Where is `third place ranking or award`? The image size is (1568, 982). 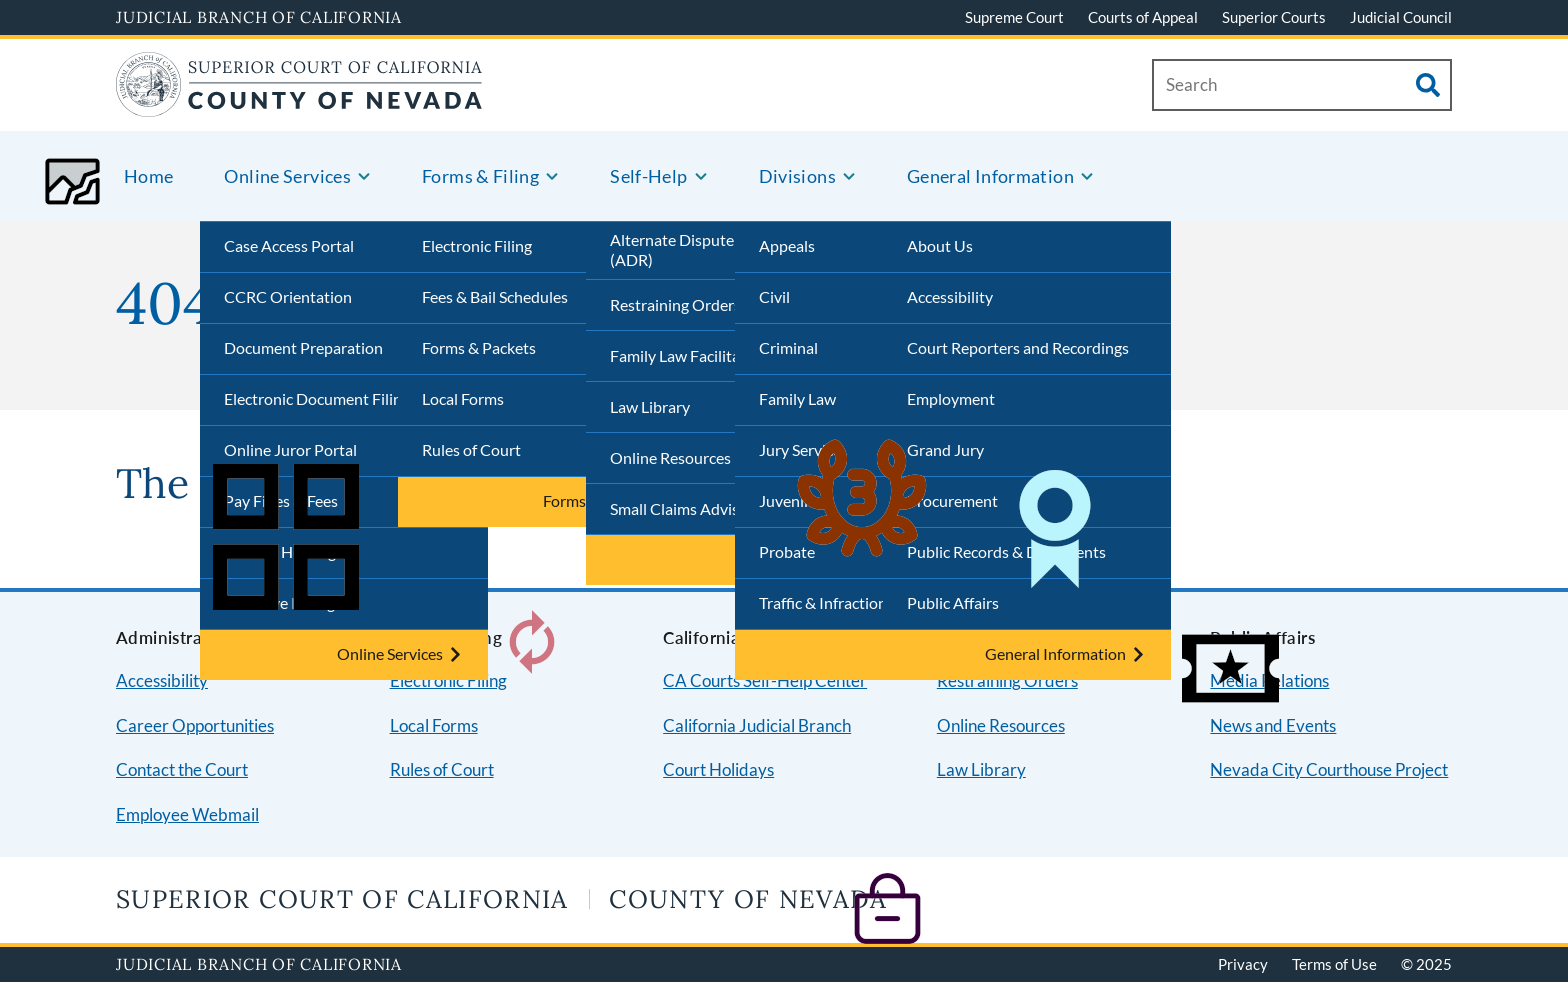
third place ranking or award is located at coordinates (862, 498).